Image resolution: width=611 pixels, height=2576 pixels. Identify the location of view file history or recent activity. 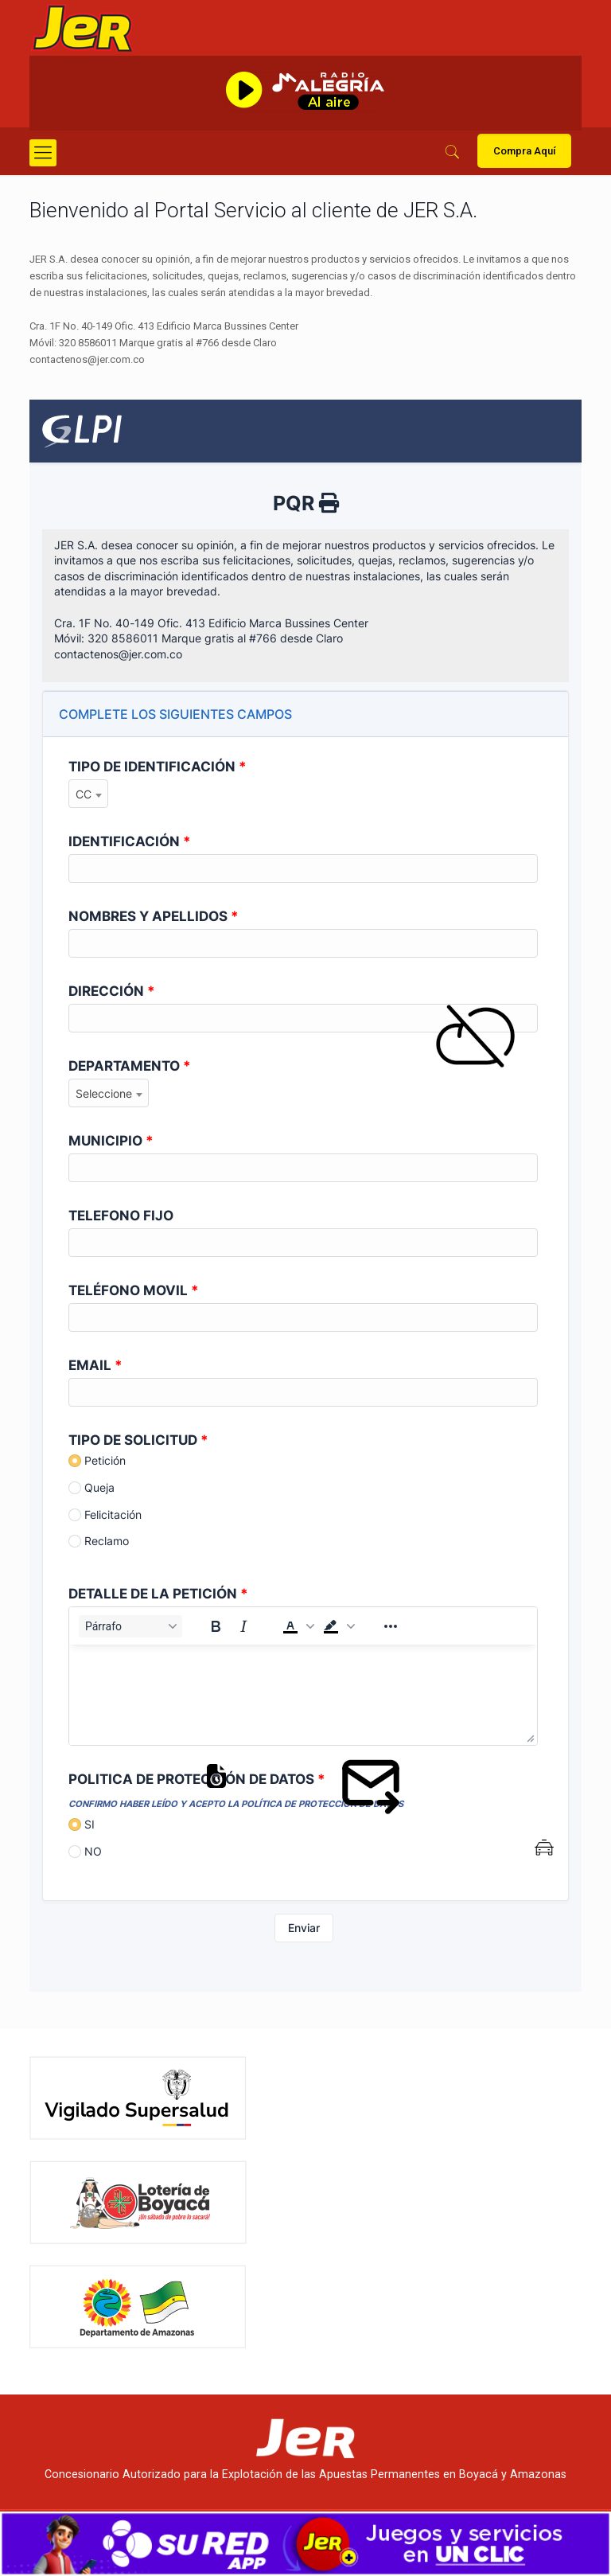
(216, 1776).